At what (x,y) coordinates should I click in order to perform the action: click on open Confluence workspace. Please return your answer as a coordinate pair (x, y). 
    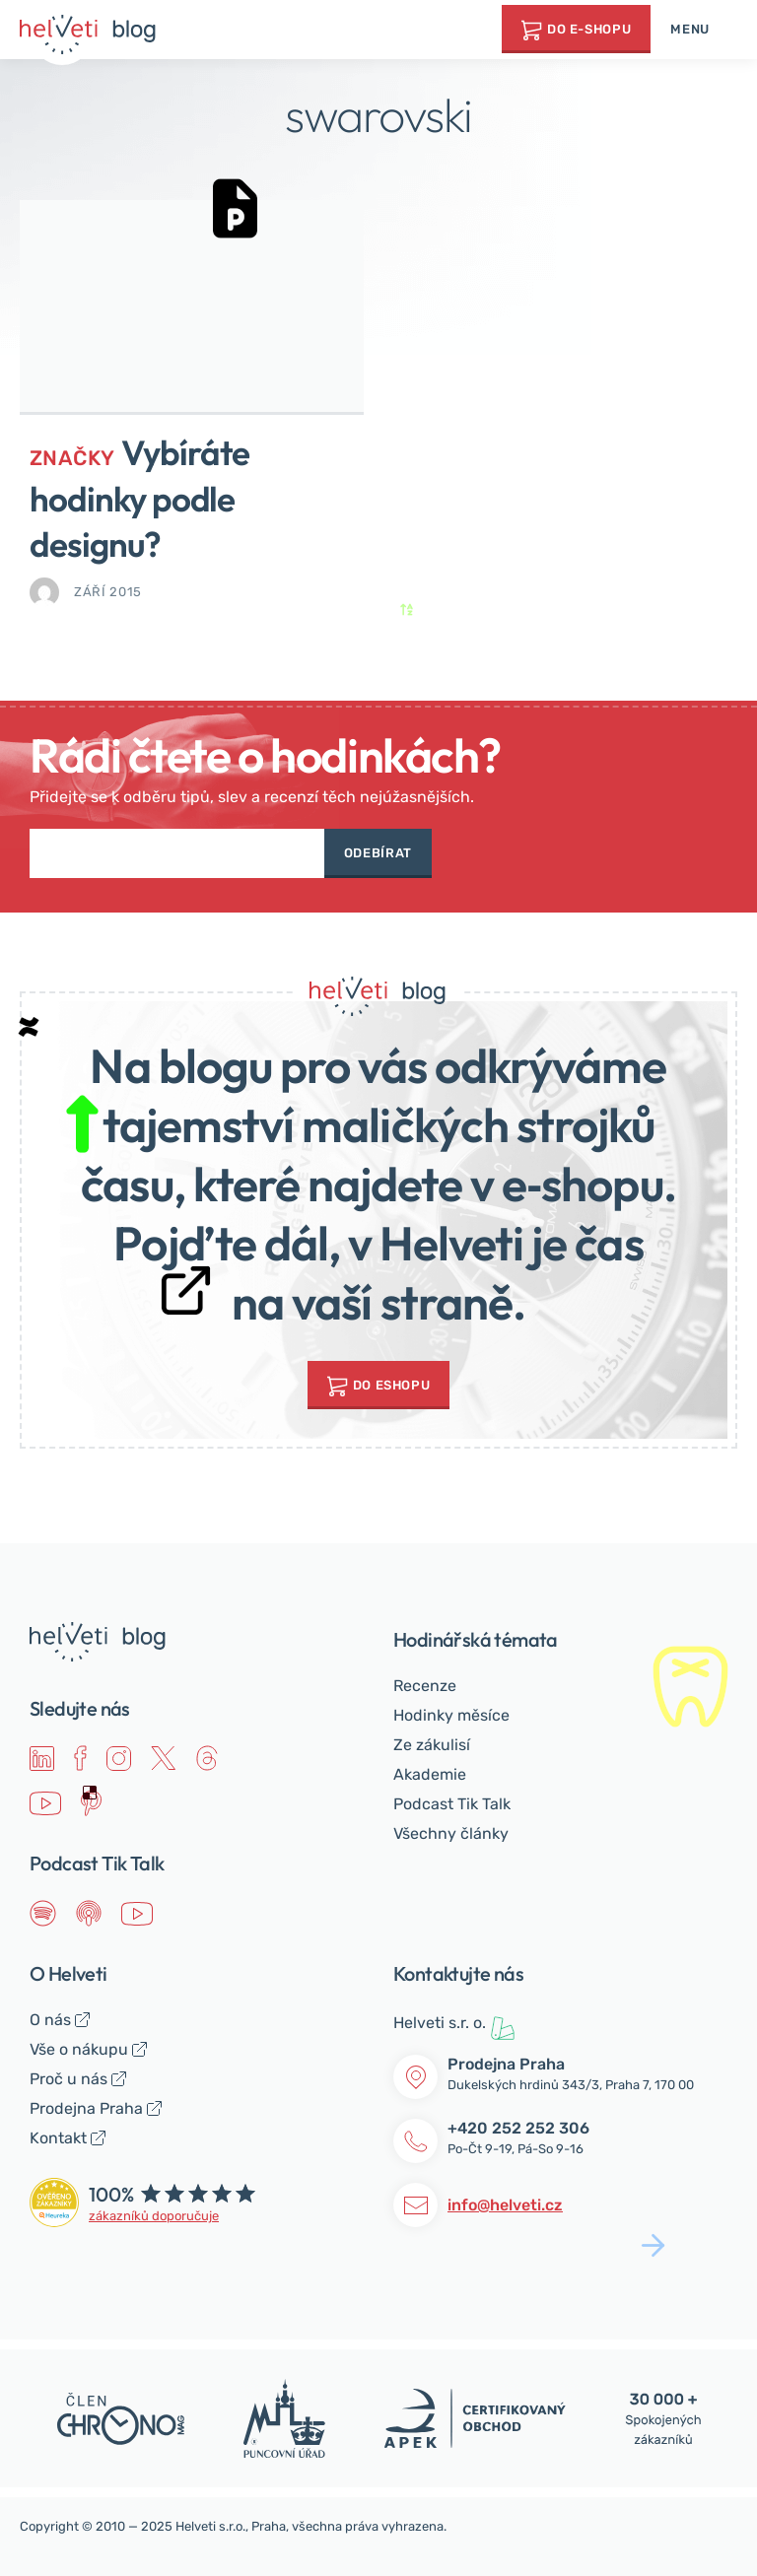
    Looking at the image, I should click on (29, 1027).